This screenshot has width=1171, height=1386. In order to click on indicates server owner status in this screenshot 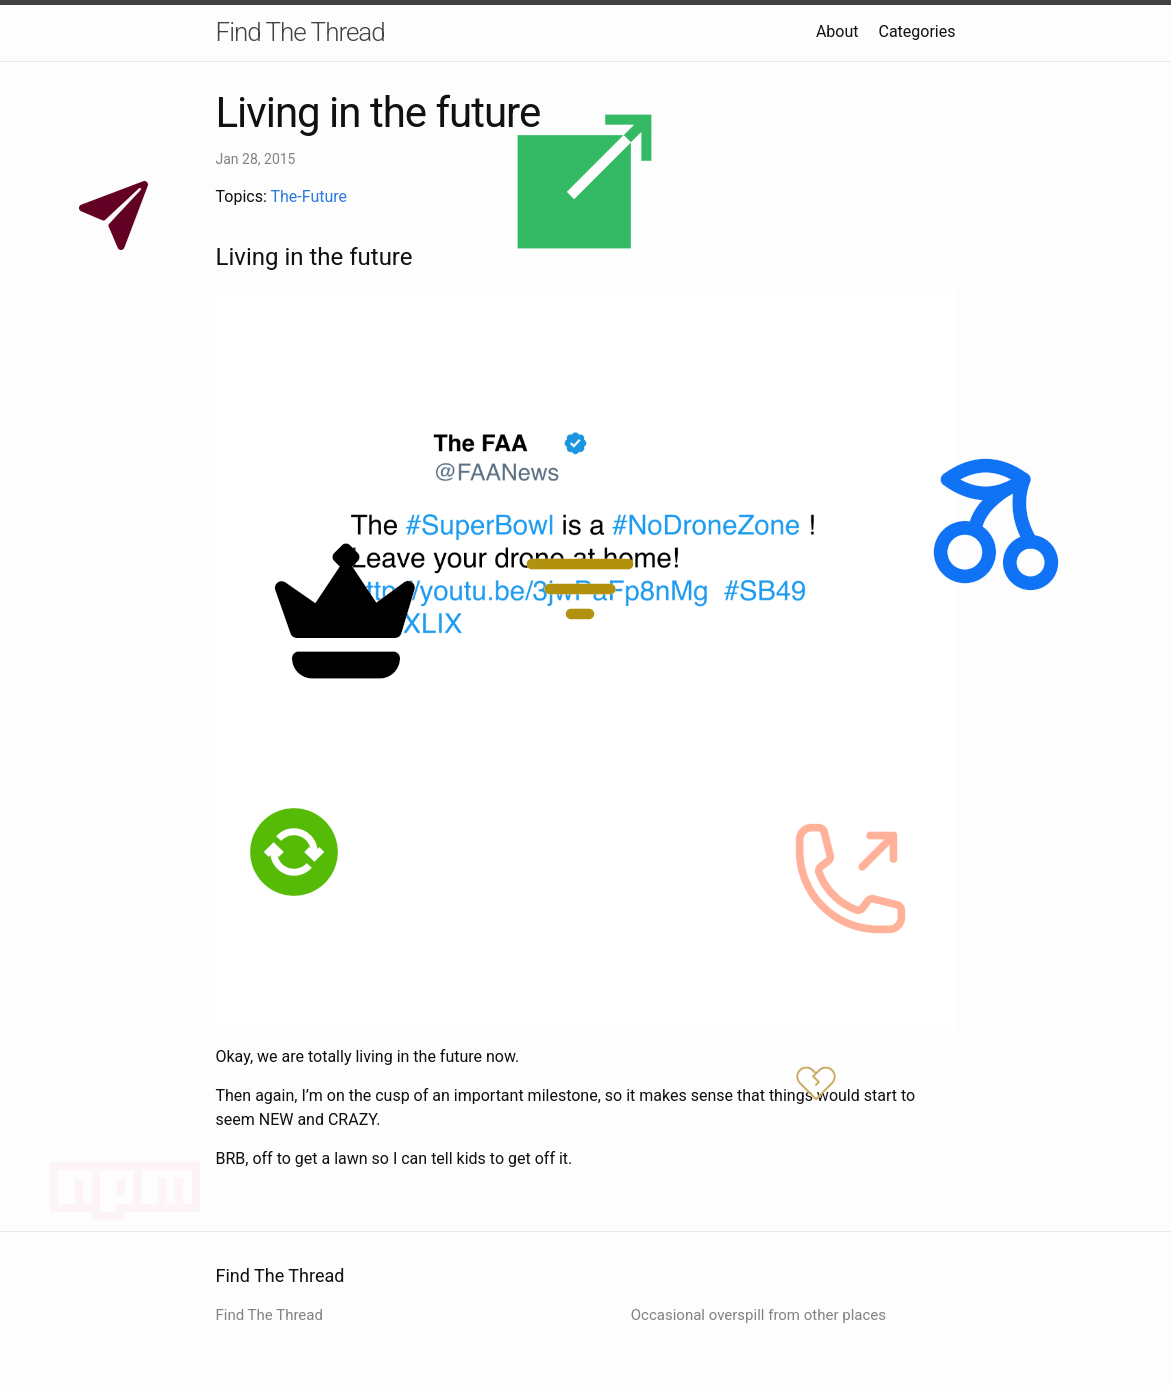, I will do `click(346, 611)`.